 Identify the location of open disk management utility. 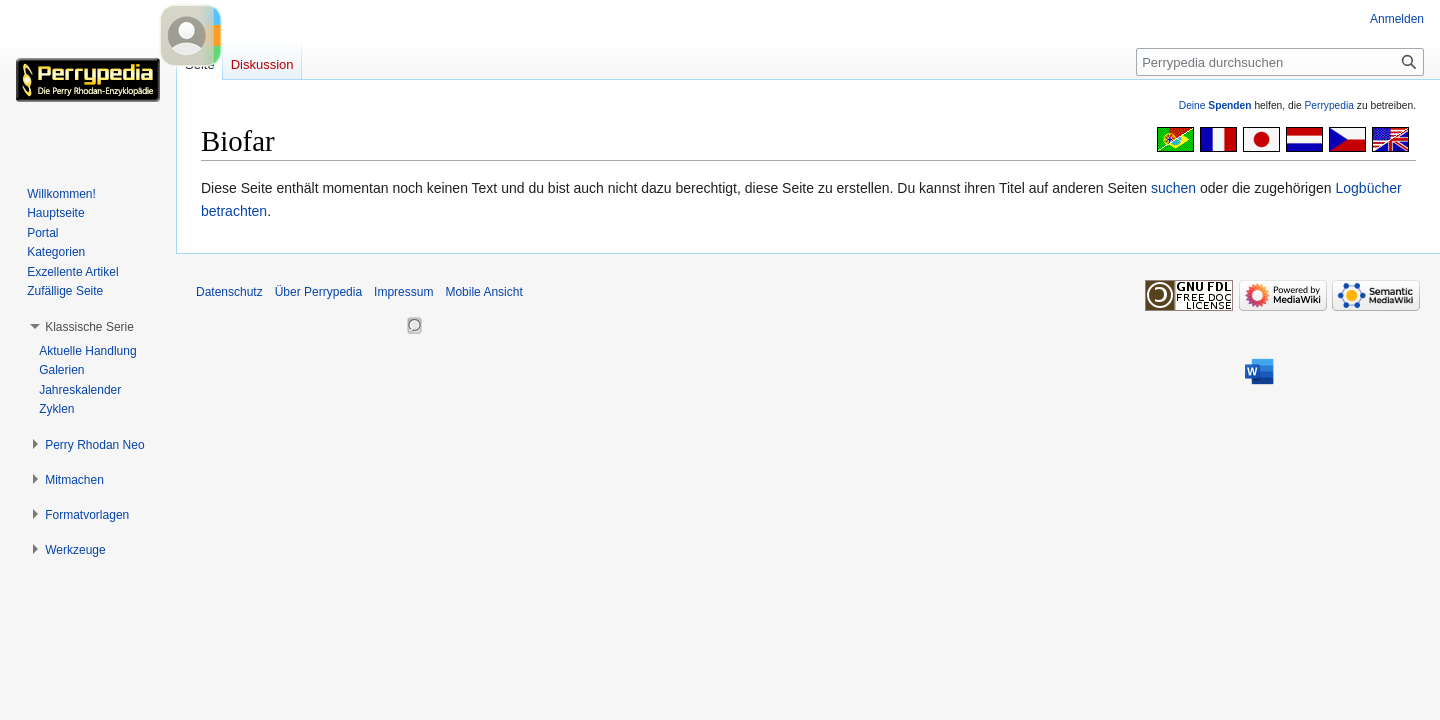
(414, 325).